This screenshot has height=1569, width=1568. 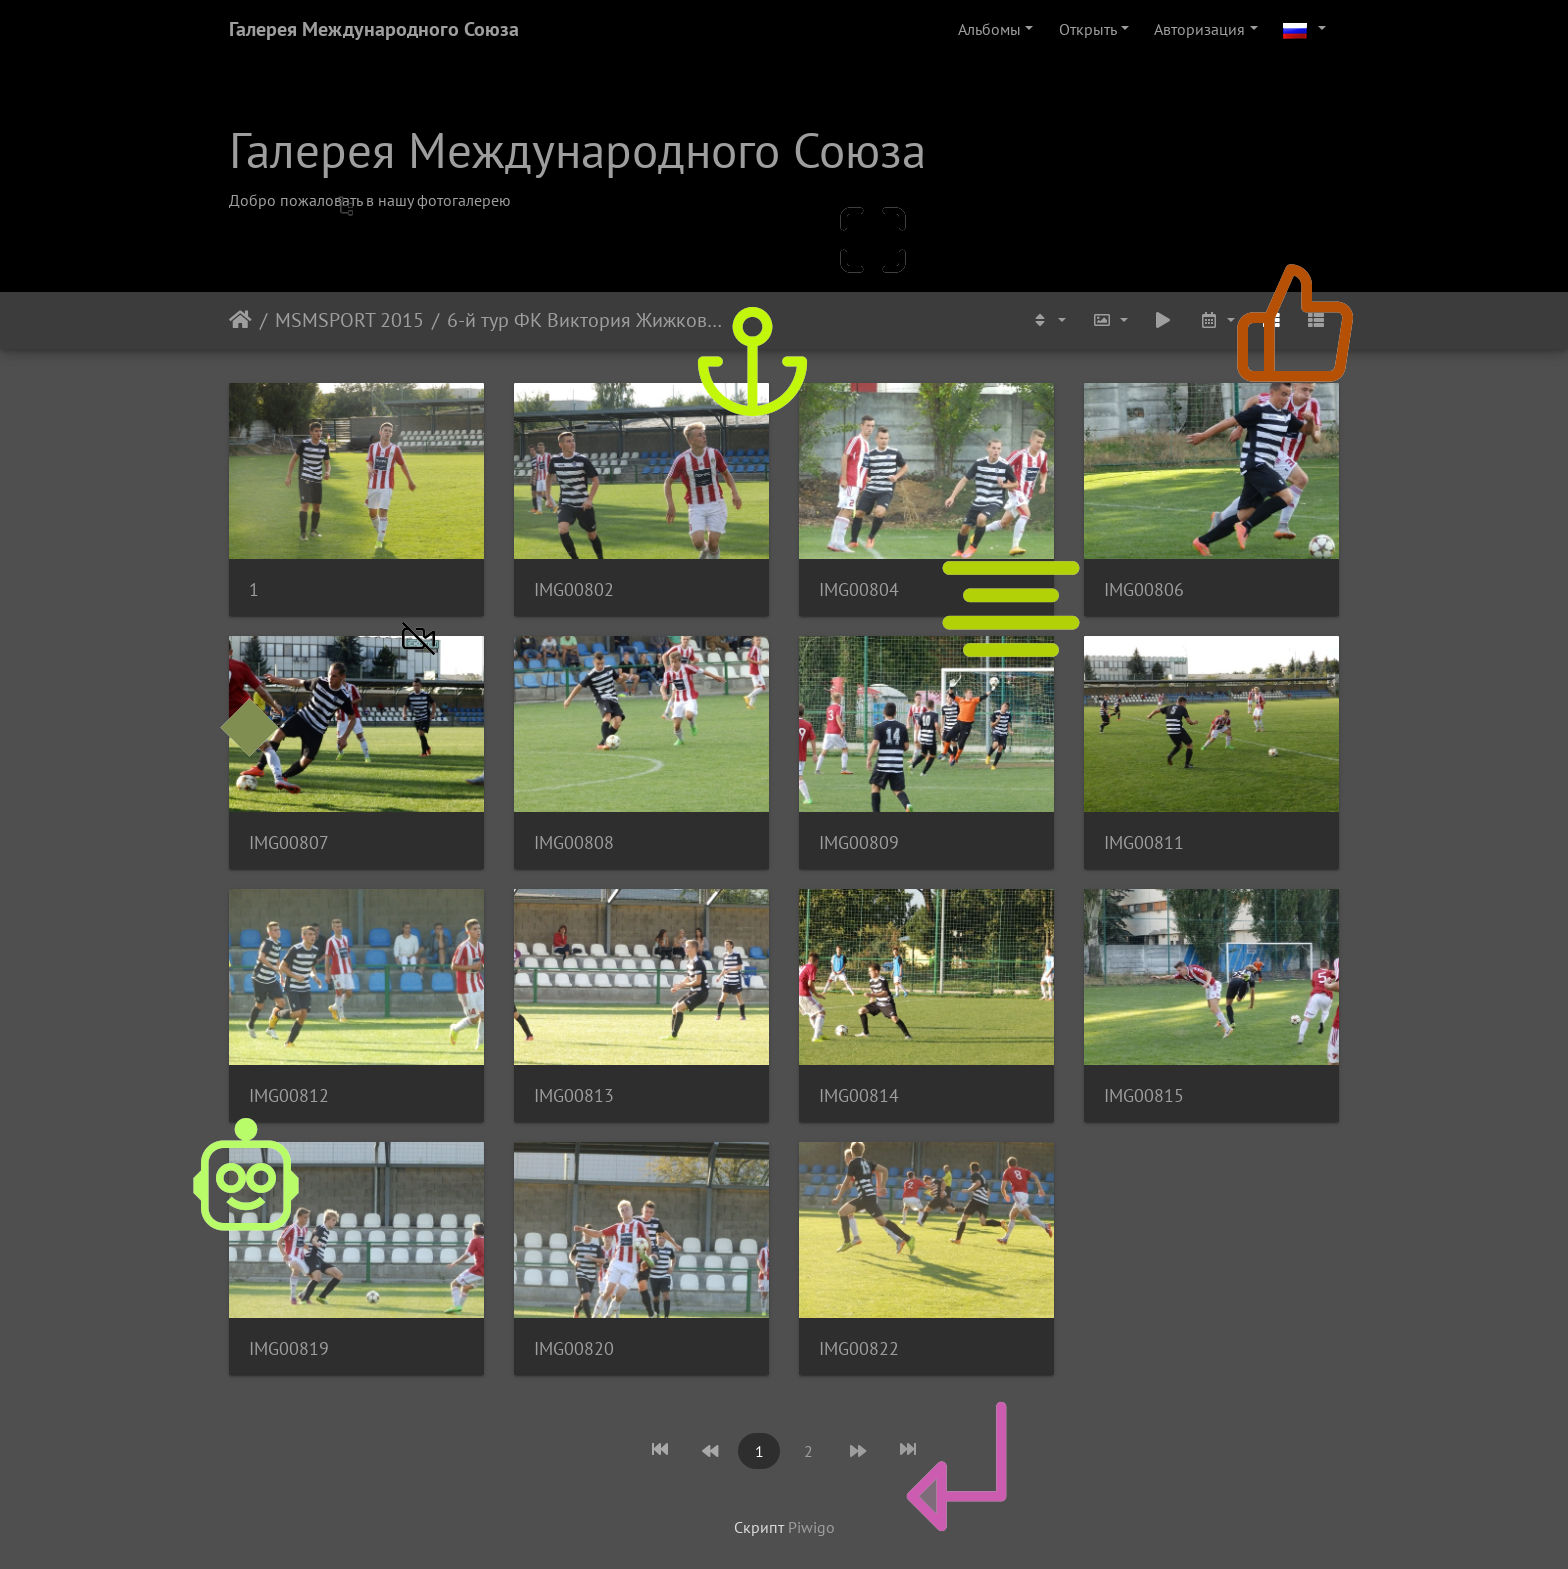 I want to click on return to previous line or entry, so click(x=961, y=1466).